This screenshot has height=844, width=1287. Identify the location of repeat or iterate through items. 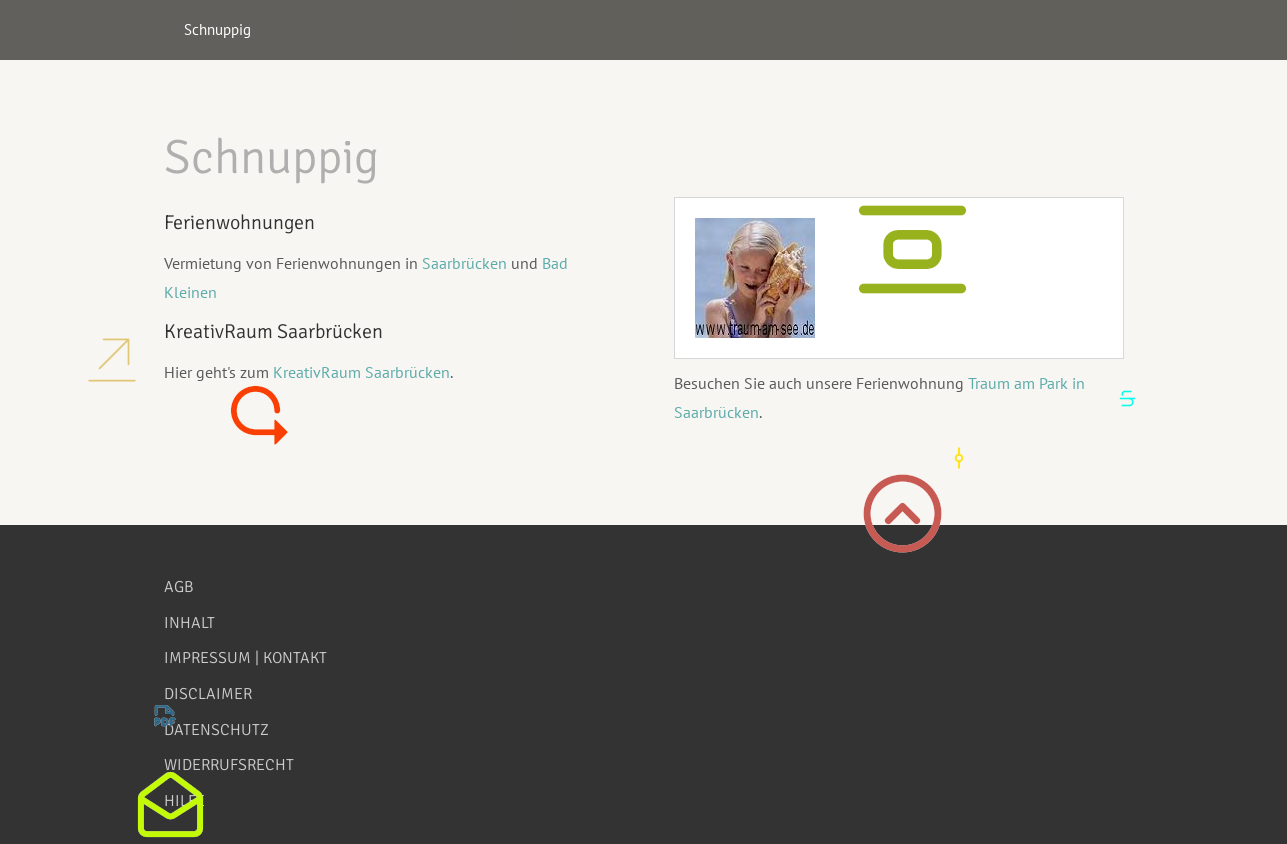
(258, 413).